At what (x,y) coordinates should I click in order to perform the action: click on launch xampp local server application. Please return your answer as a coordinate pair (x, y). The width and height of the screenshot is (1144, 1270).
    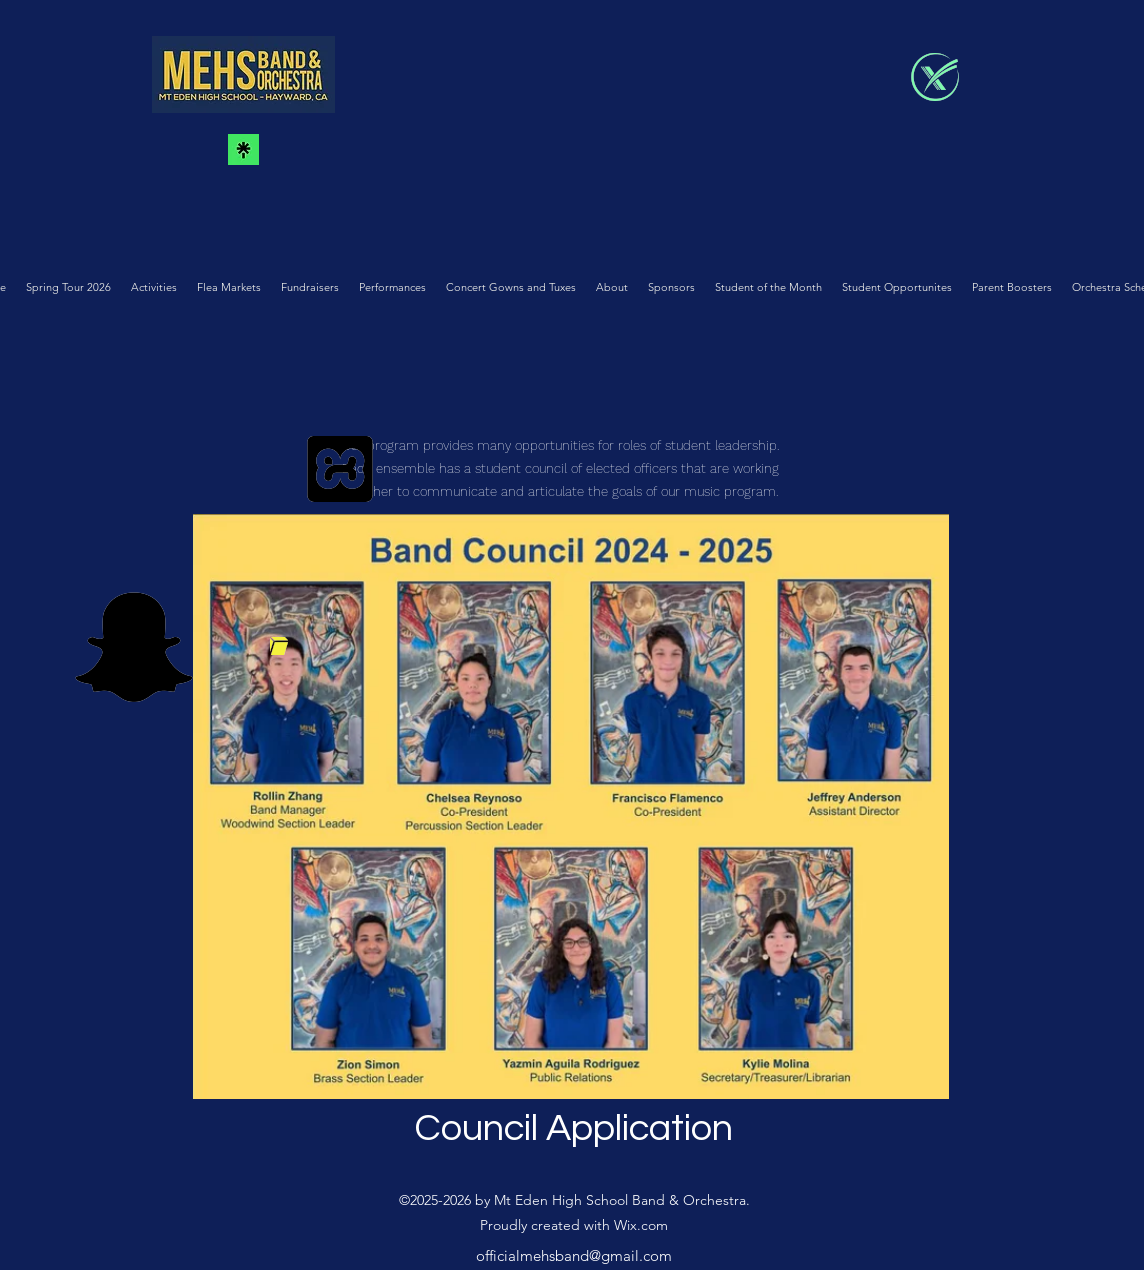
    Looking at the image, I should click on (340, 469).